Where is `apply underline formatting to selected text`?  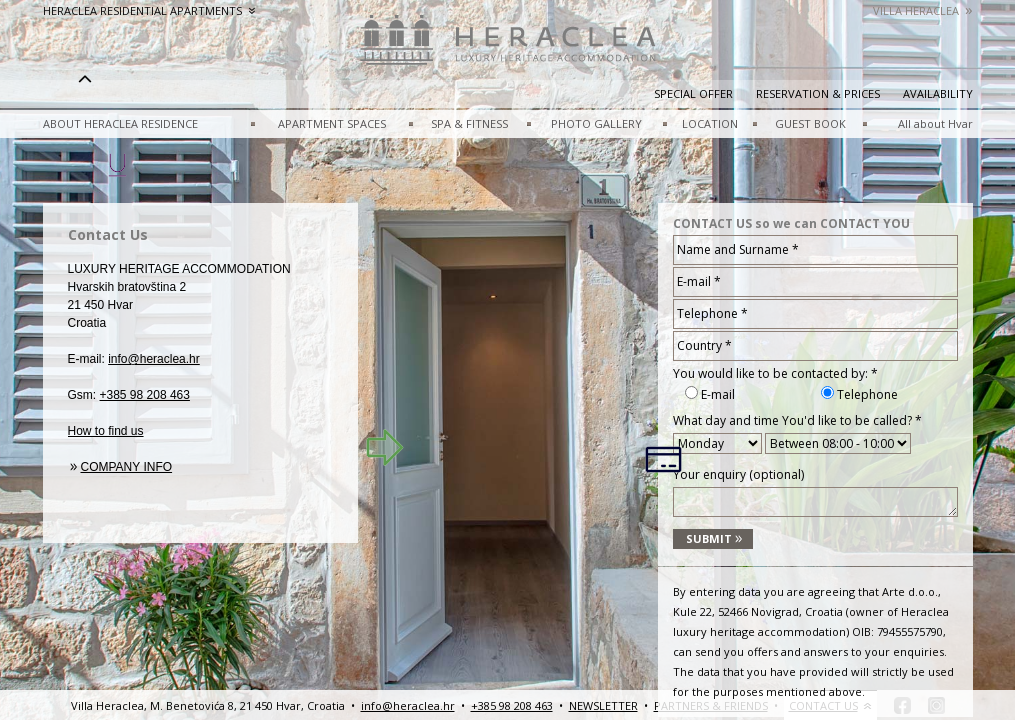 apply underline formatting to selected text is located at coordinates (117, 163).